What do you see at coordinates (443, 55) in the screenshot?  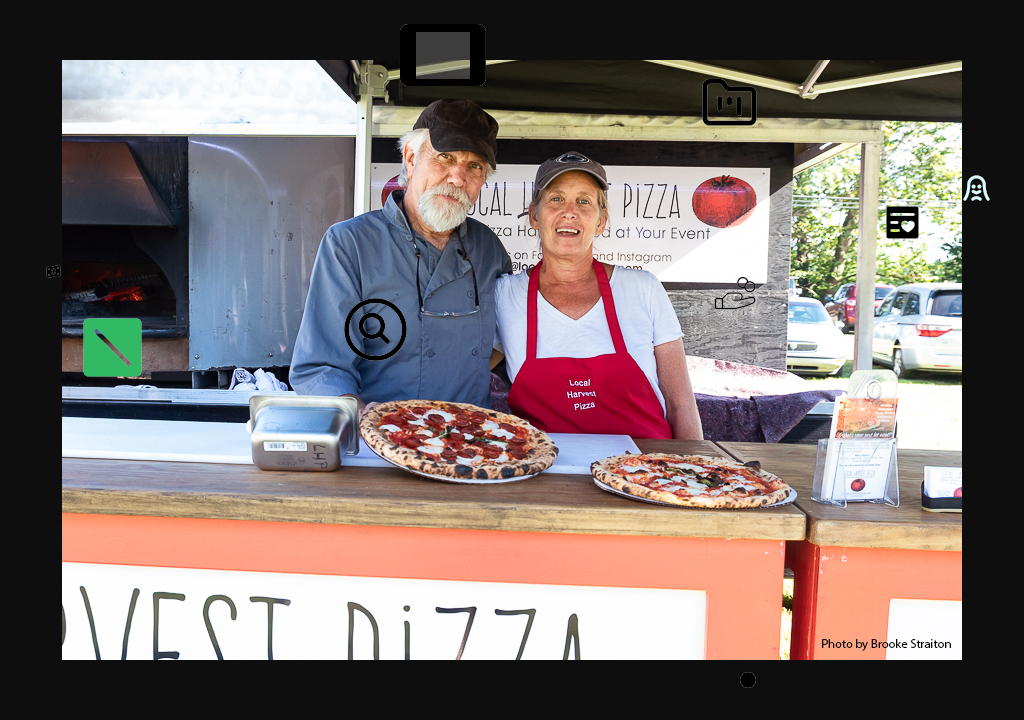 I see `switch to tablet view or layout` at bounding box center [443, 55].